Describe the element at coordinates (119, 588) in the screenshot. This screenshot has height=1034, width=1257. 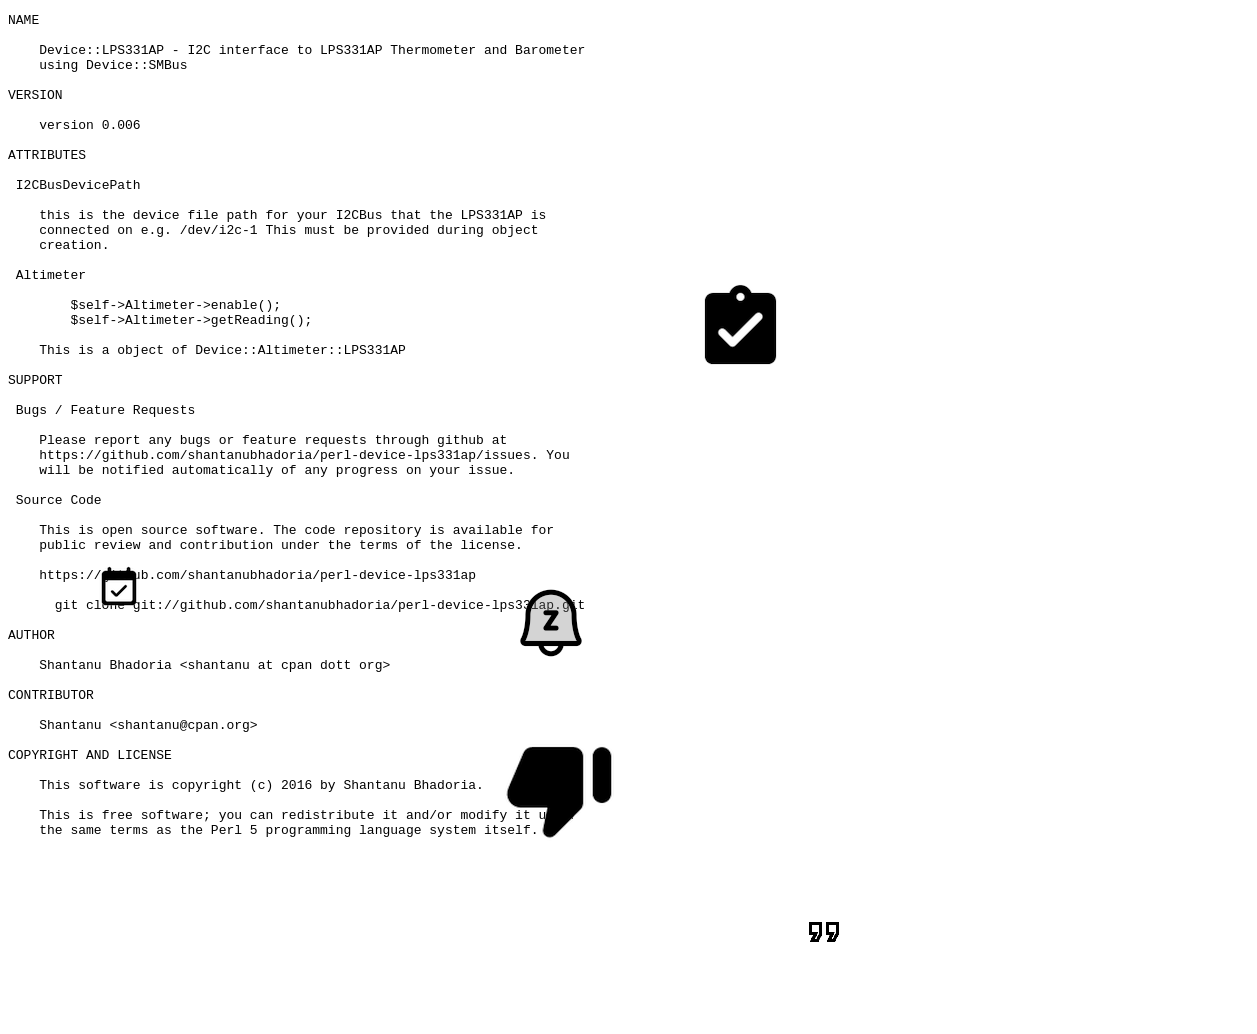
I see `confirmed calendar event` at that location.